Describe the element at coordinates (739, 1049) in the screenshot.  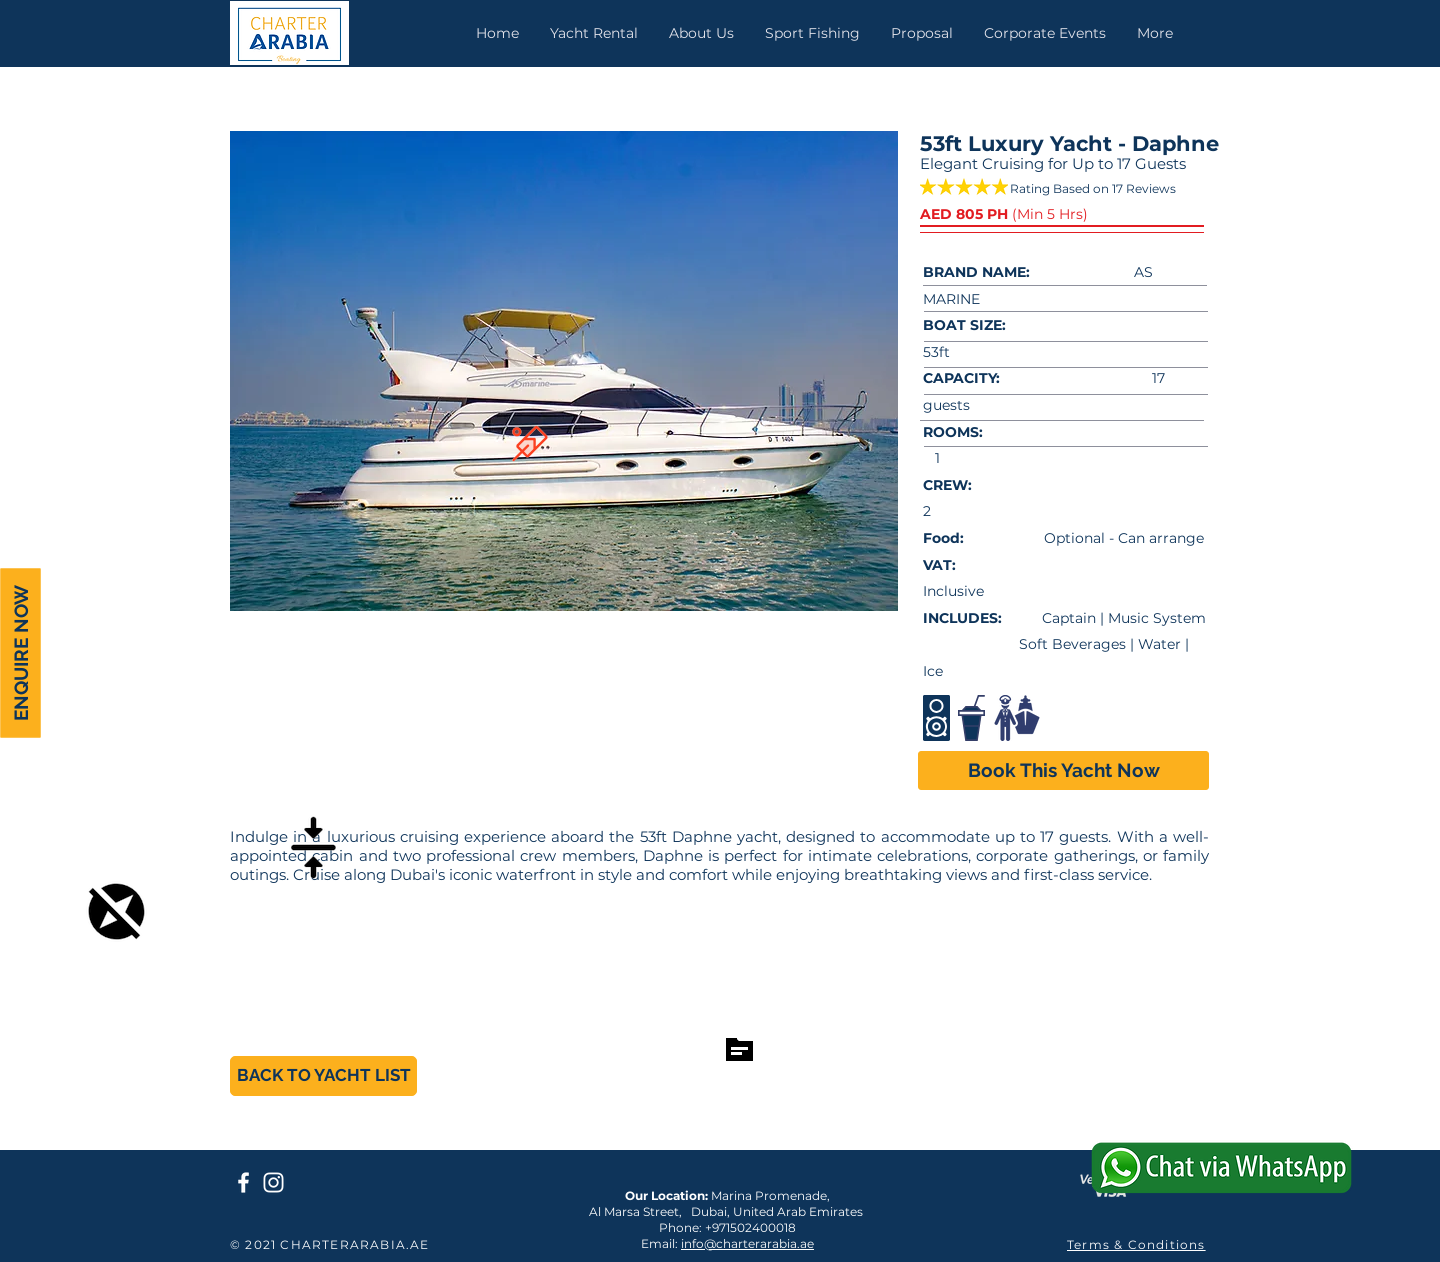
I see `view source files or documents` at that location.